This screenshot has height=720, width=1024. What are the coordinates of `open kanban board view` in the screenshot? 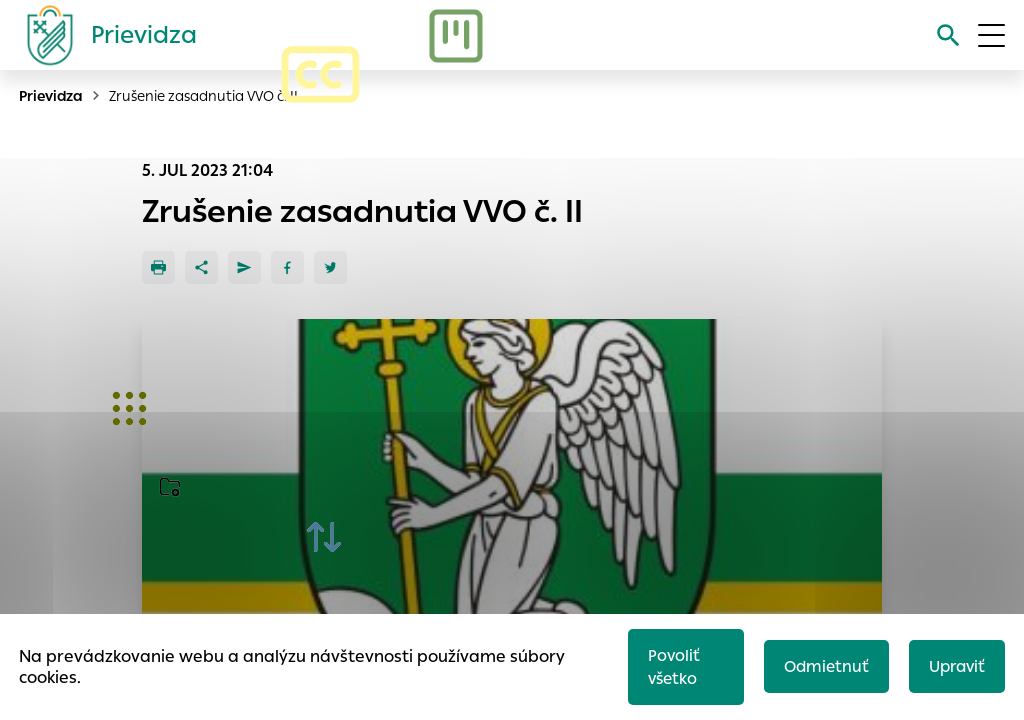 It's located at (456, 36).